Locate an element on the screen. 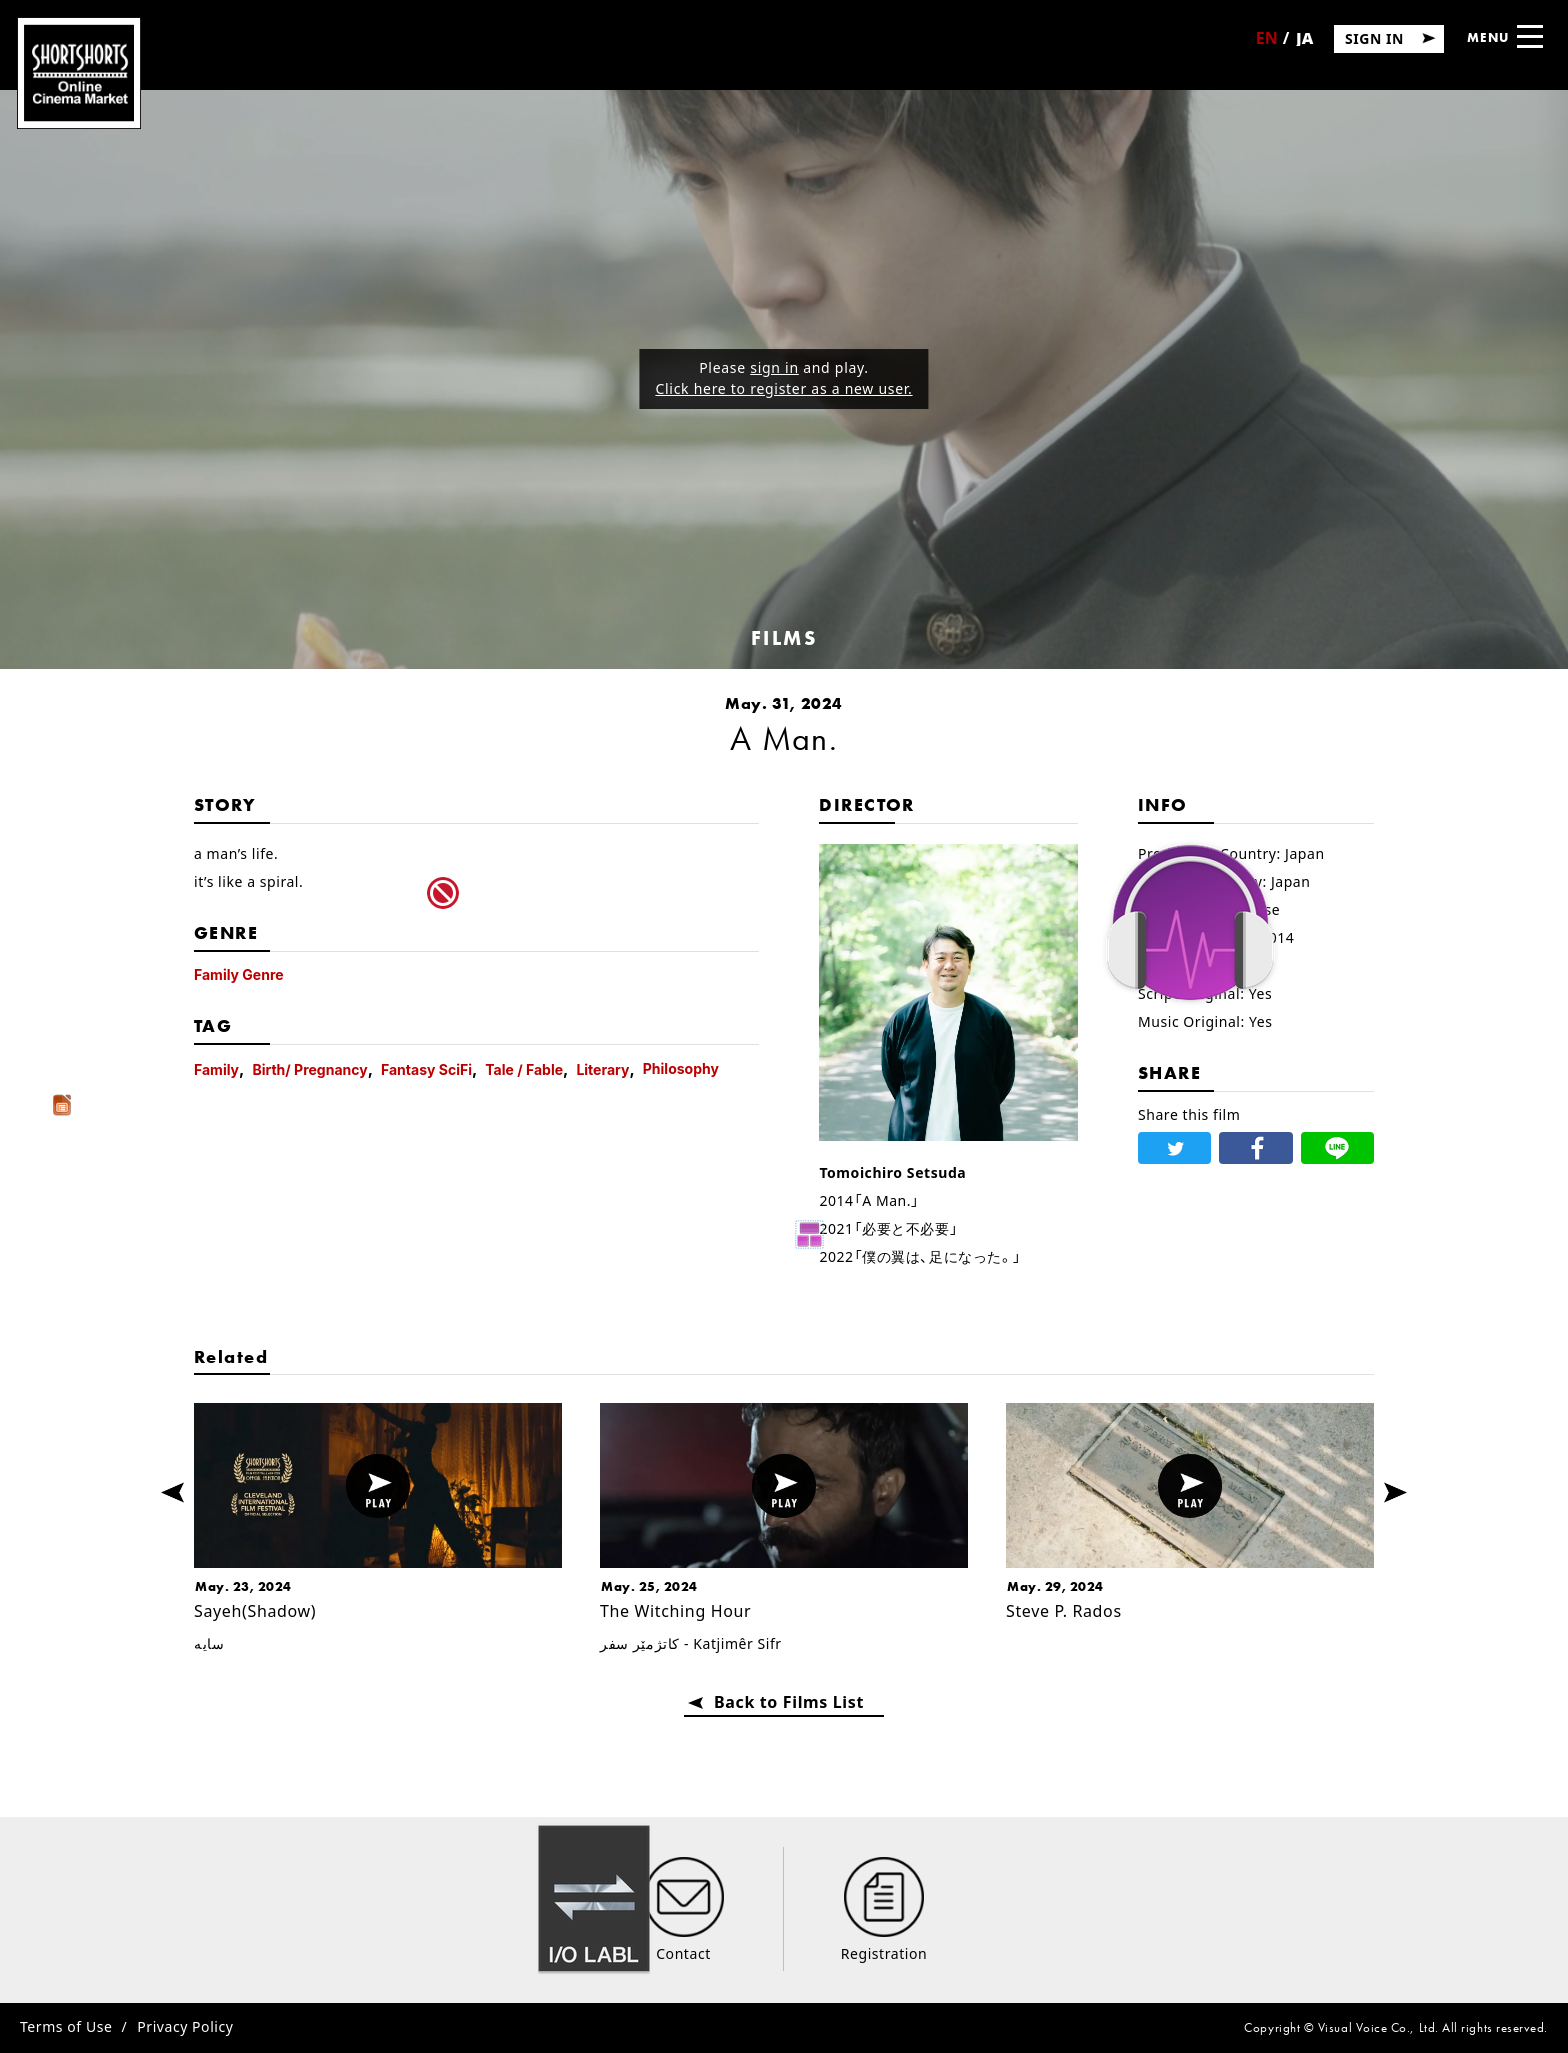  delete or remove selected item is located at coordinates (443, 893).